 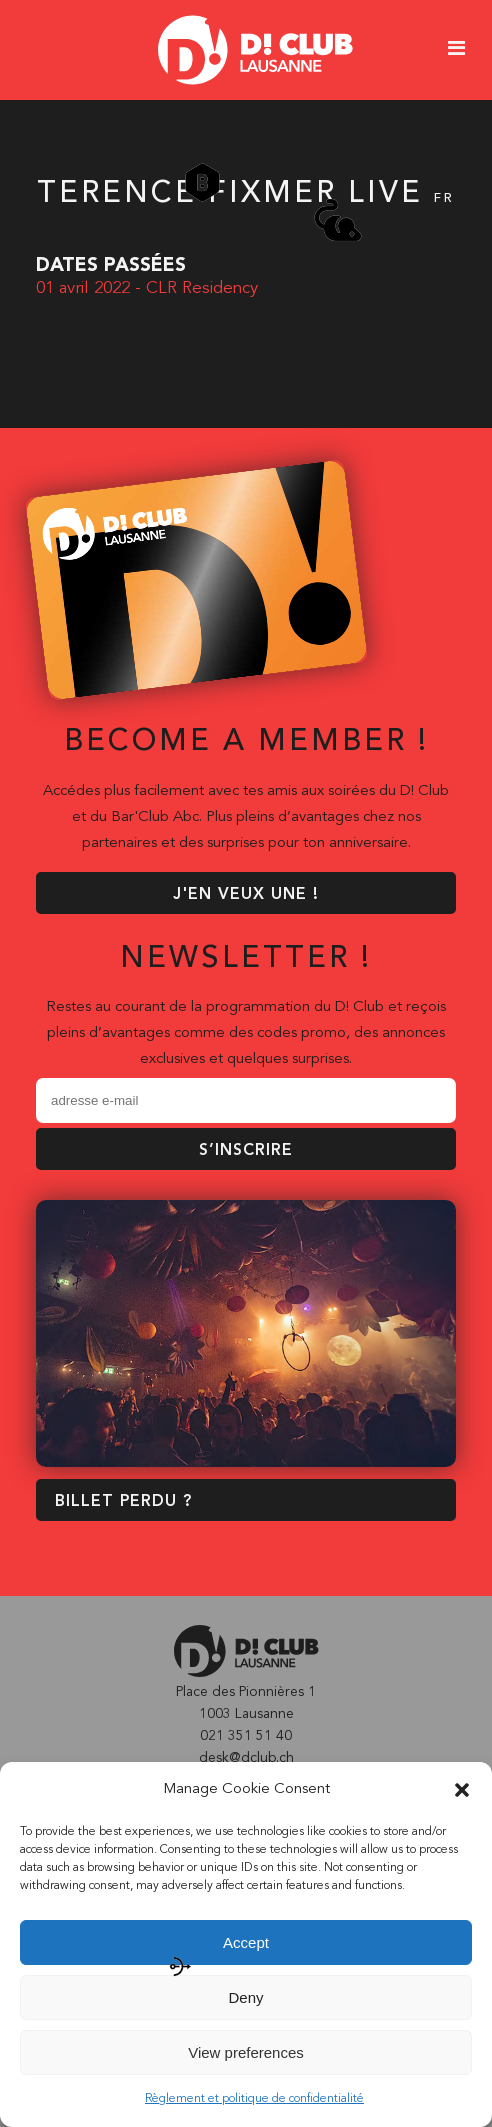 What do you see at coordinates (202, 182) in the screenshot?
I see `indicates bold text formatting option` at bounding box center [202, 182].